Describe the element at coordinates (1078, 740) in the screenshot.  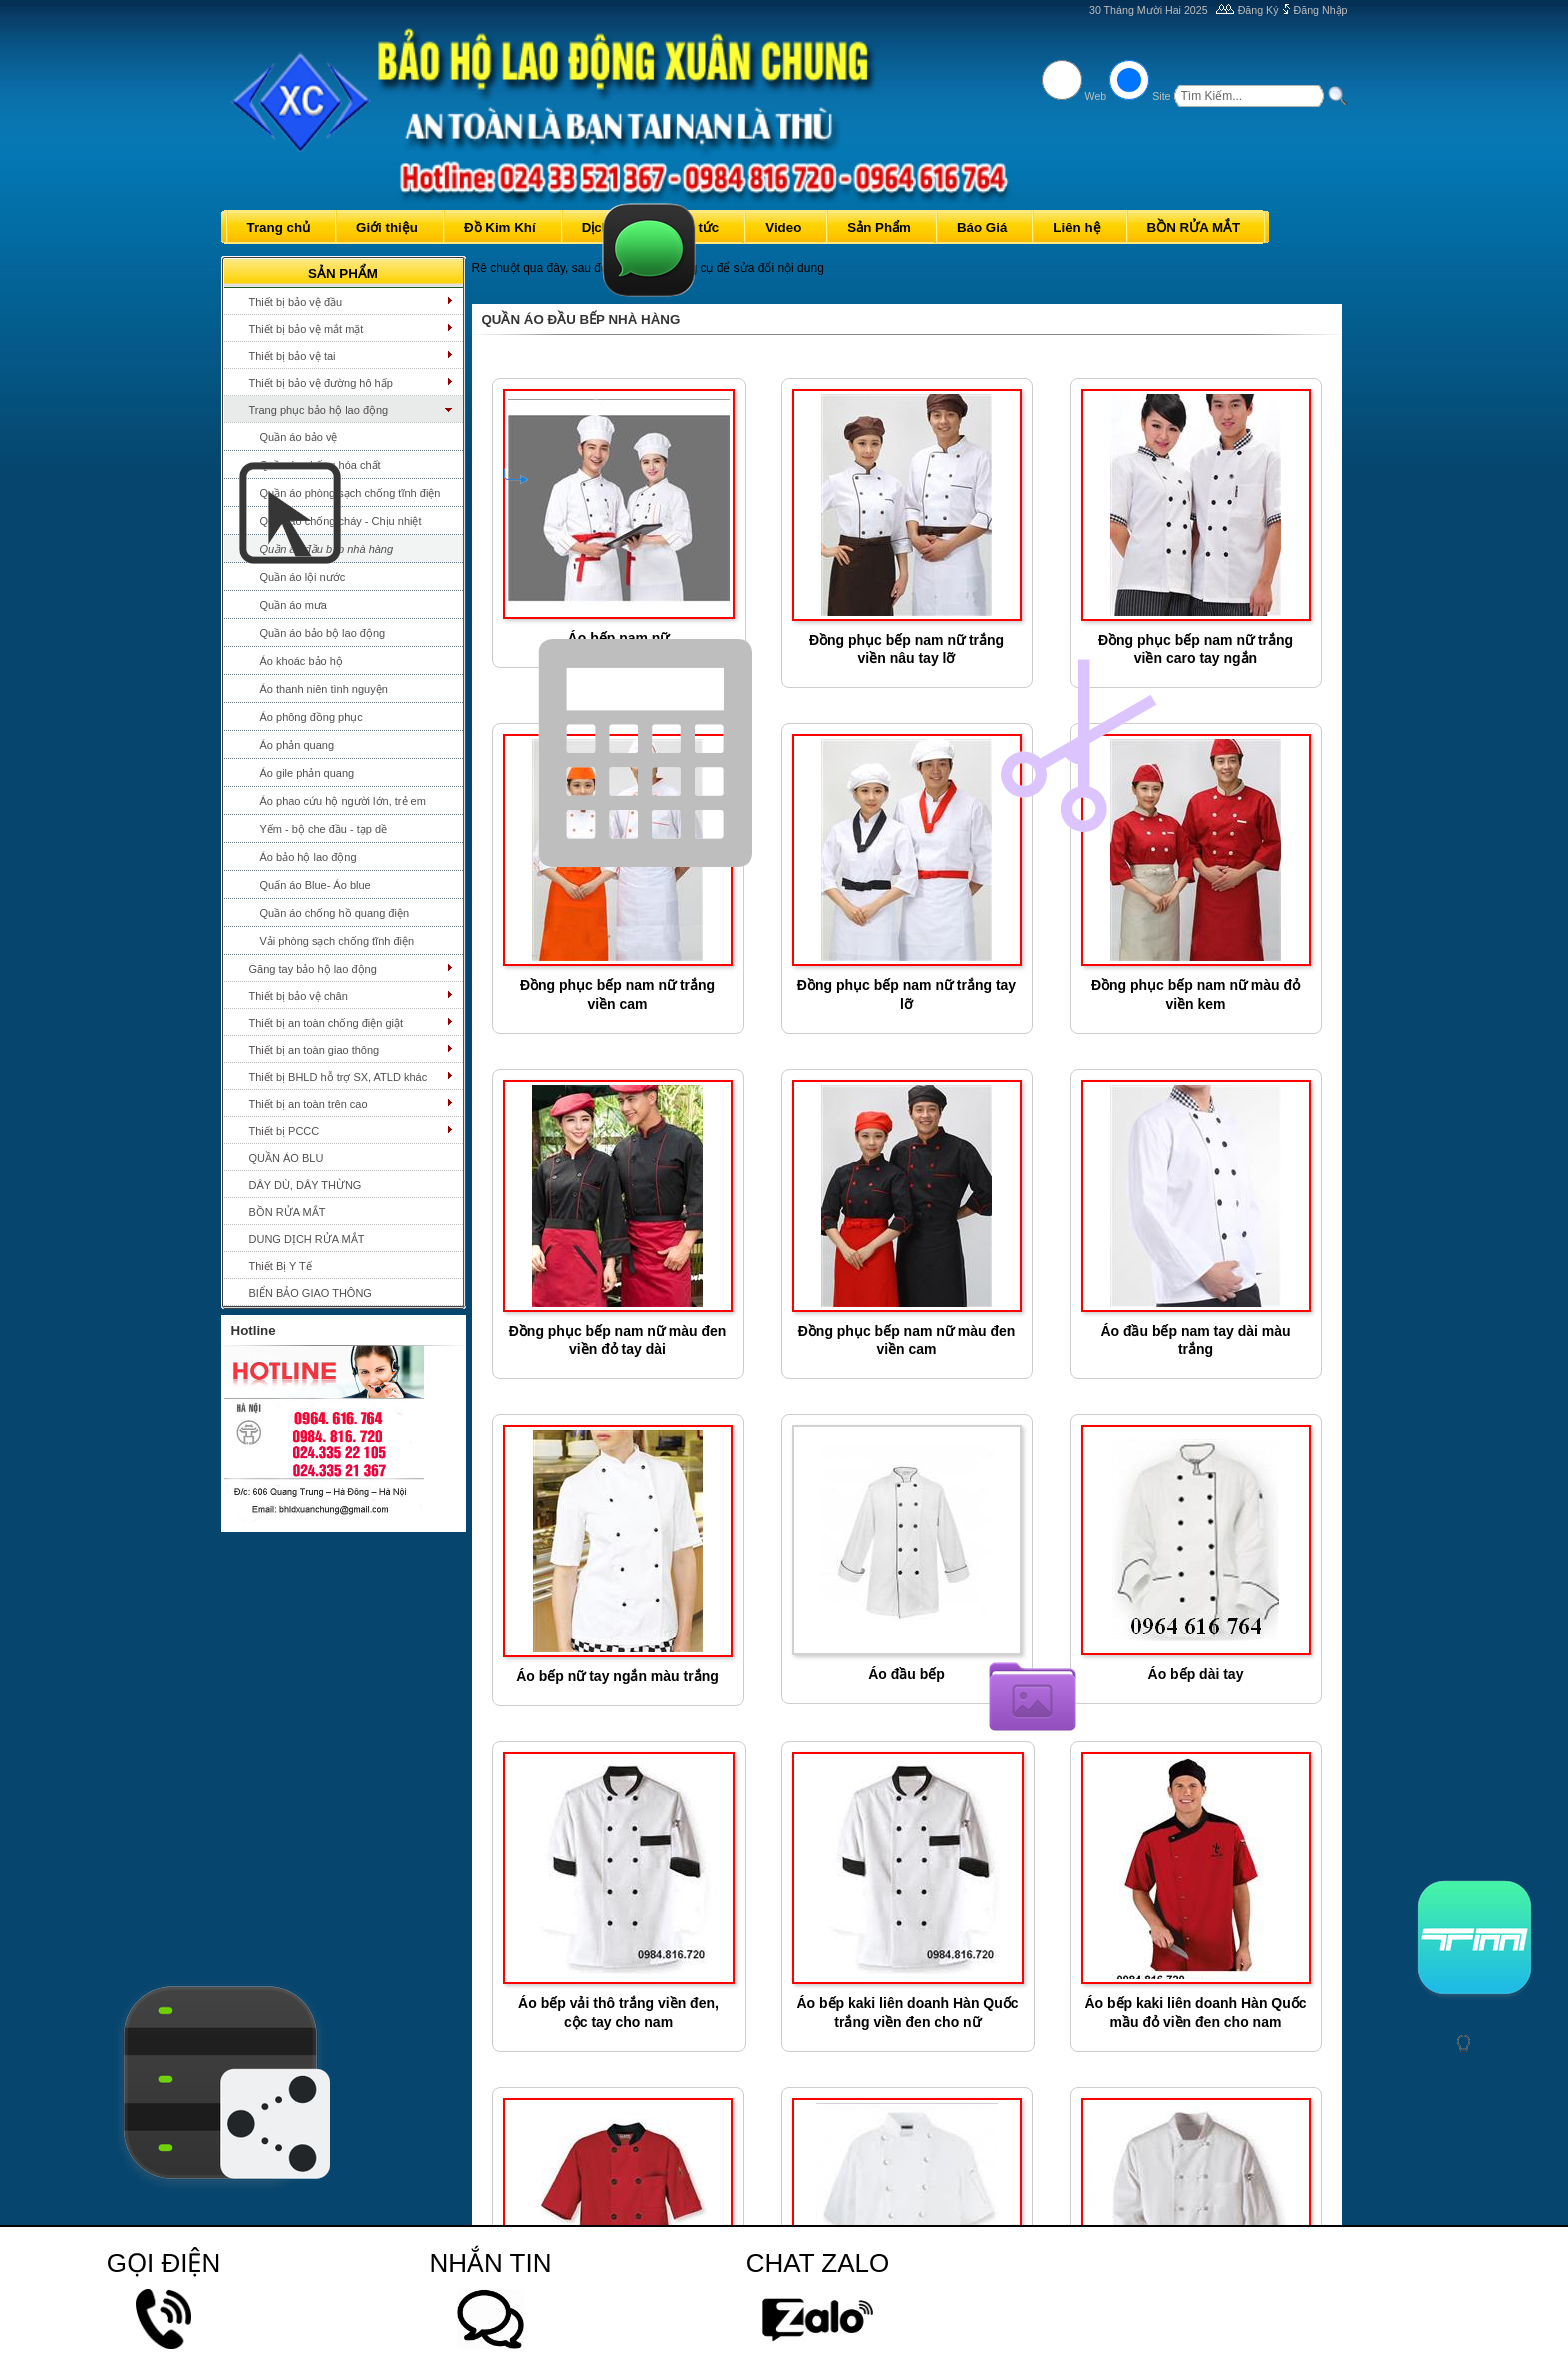
I see `open PDF Slicer to cut and rearrange PDF pages` at that location.